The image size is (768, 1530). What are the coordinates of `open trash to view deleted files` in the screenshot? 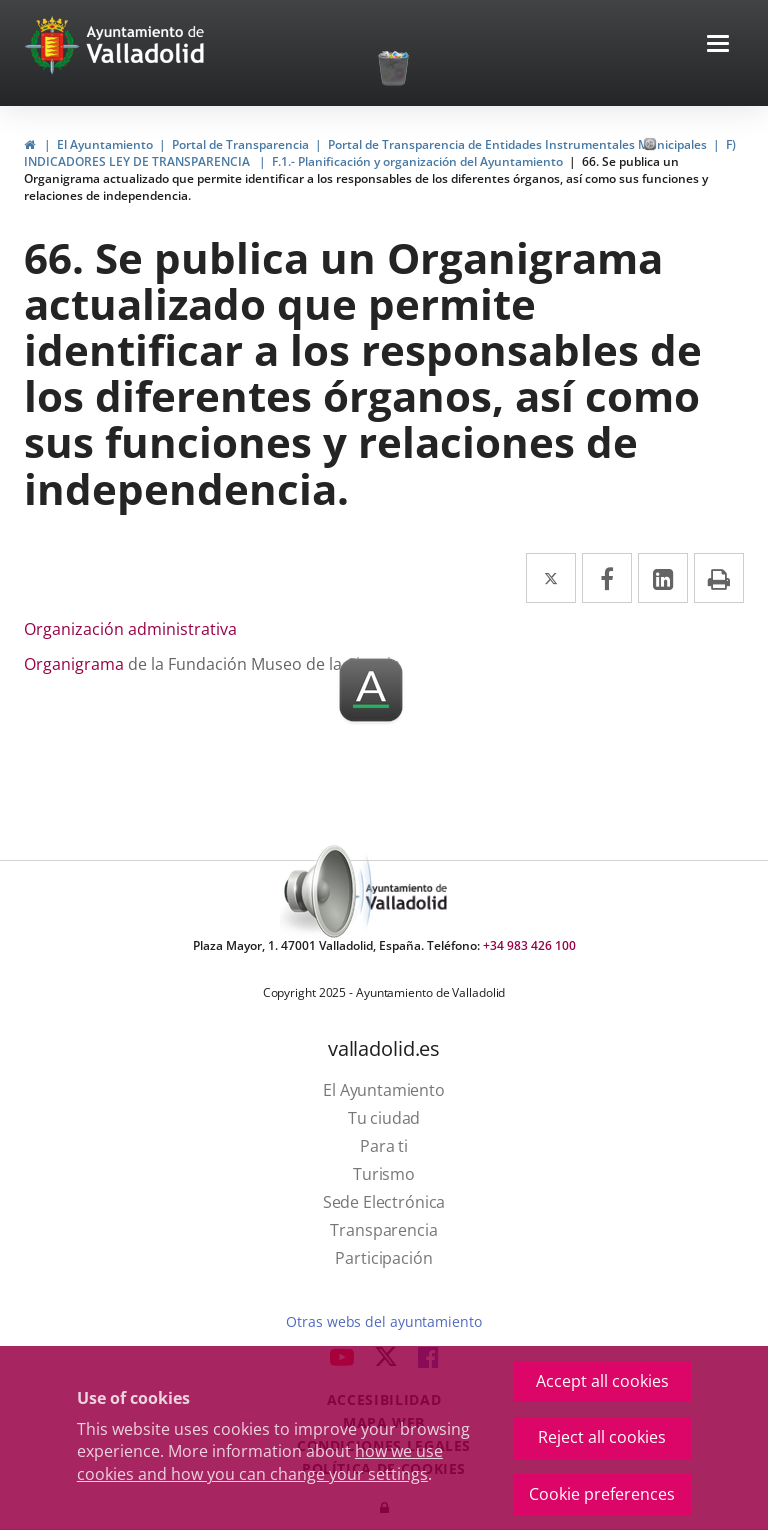 It's located at (393, 68).